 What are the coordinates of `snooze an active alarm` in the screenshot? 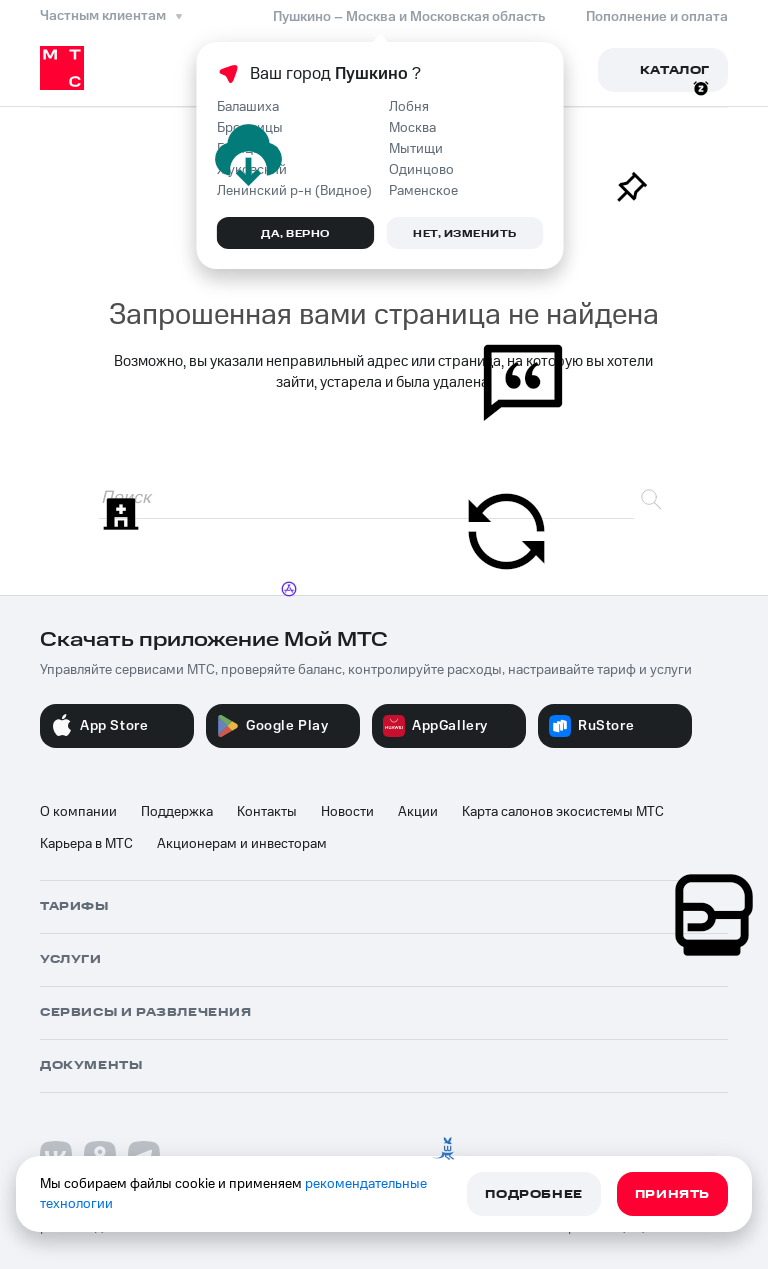 It's located at (701, 88).